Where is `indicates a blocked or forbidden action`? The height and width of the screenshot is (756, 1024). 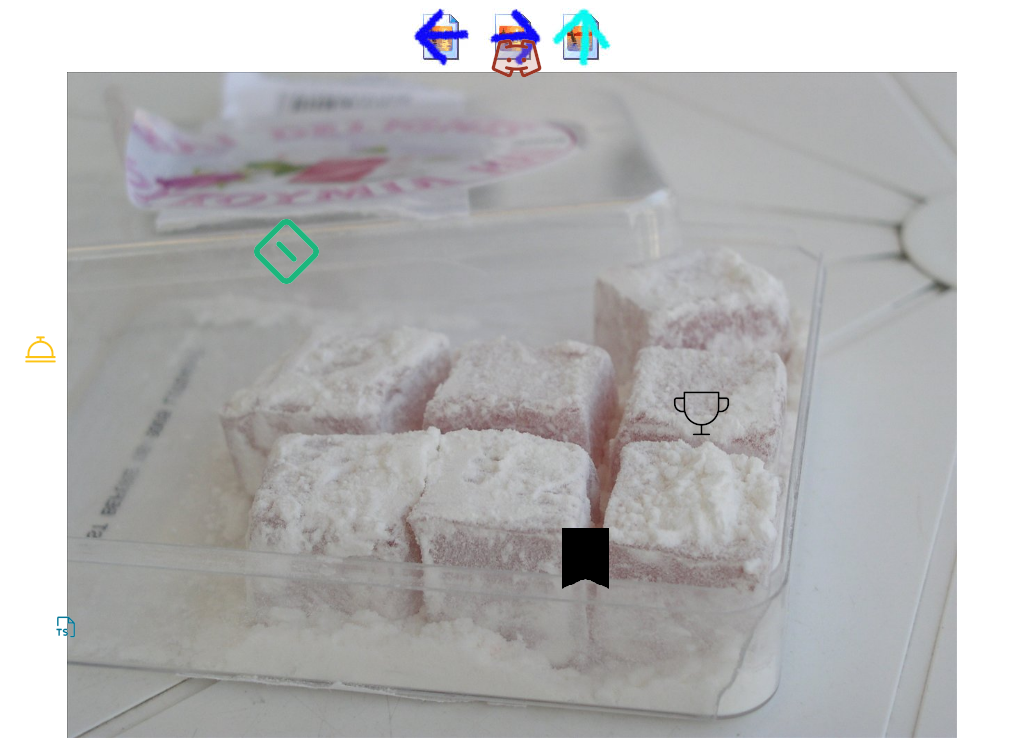 indicates a blocked or forbidden action is located at coordinates (286, 251).